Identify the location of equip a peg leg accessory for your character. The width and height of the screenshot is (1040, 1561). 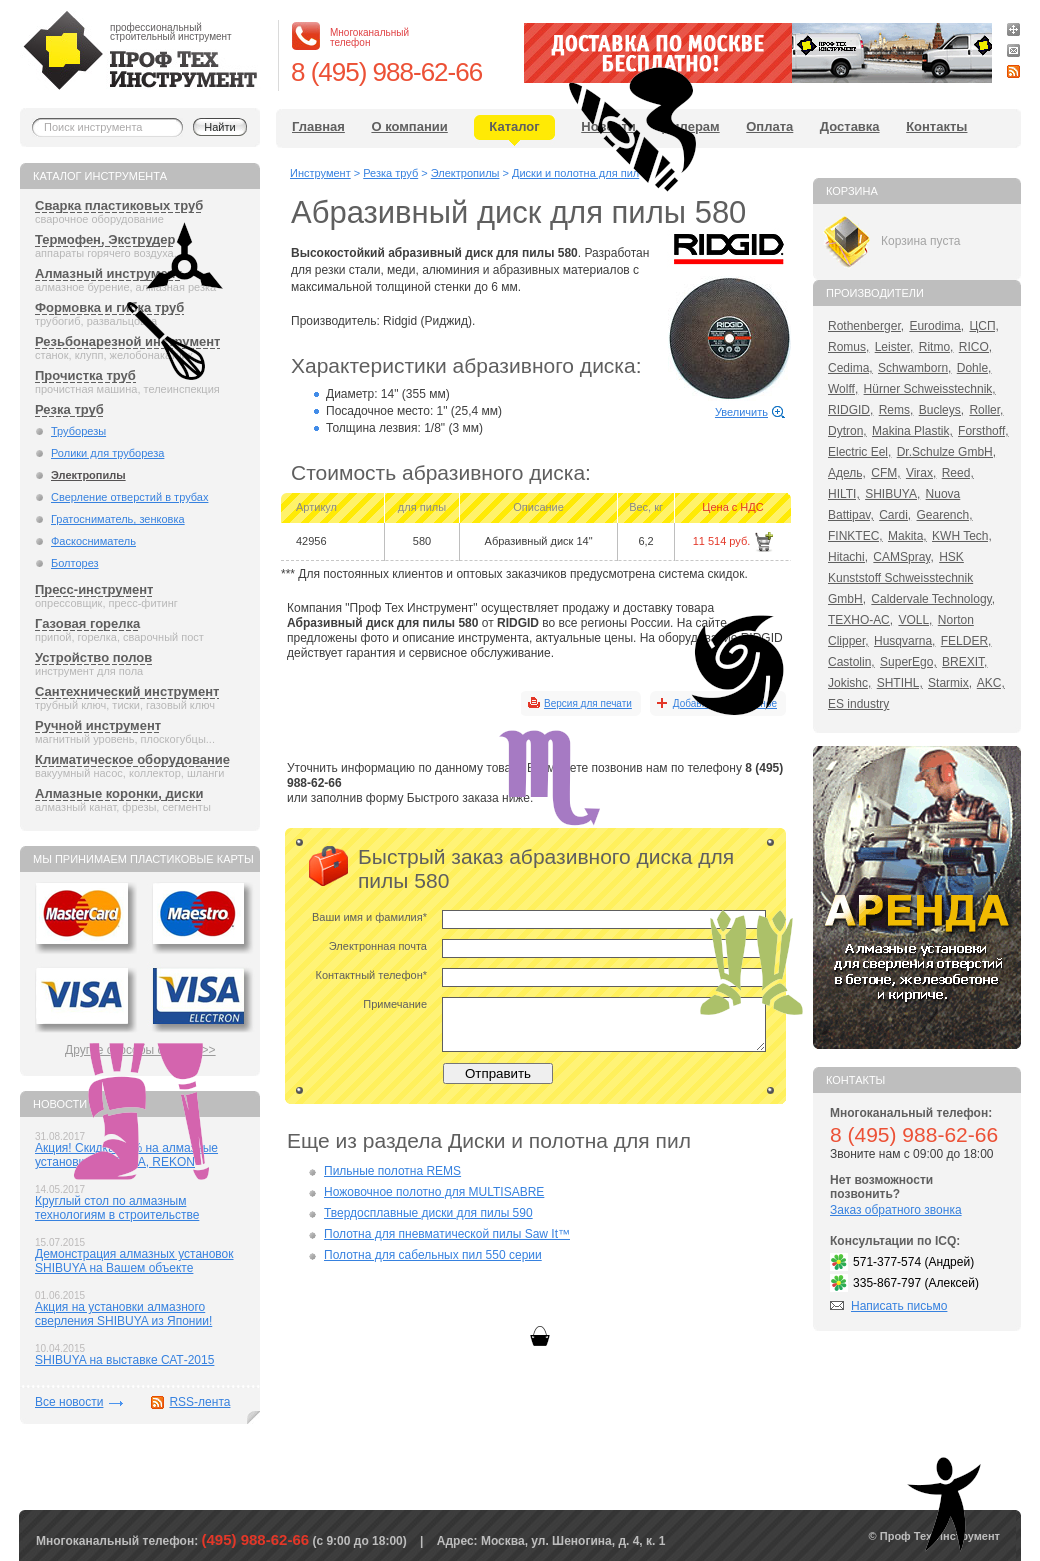
(142, 1111).